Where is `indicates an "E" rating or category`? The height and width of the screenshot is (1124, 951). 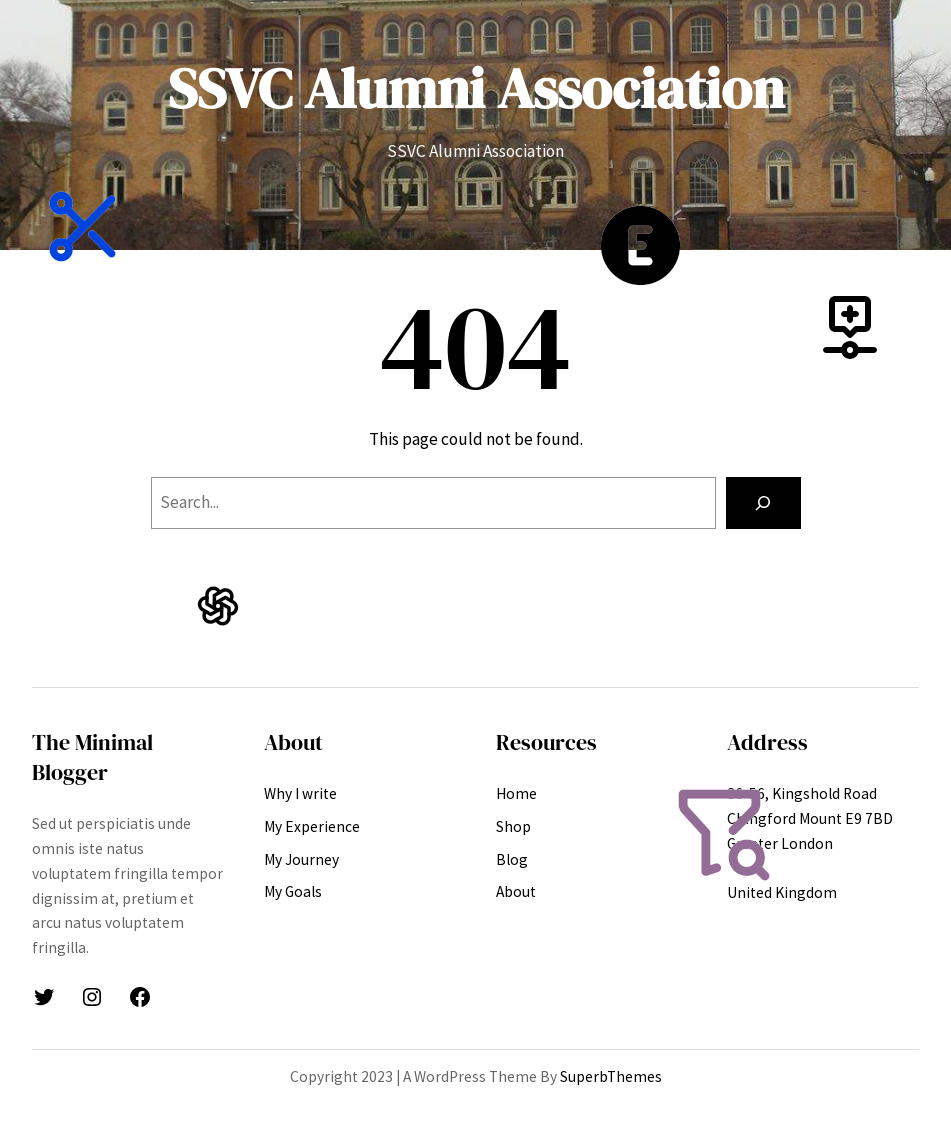 indicates an "E" rating or category is located at coordinates (640, 245).